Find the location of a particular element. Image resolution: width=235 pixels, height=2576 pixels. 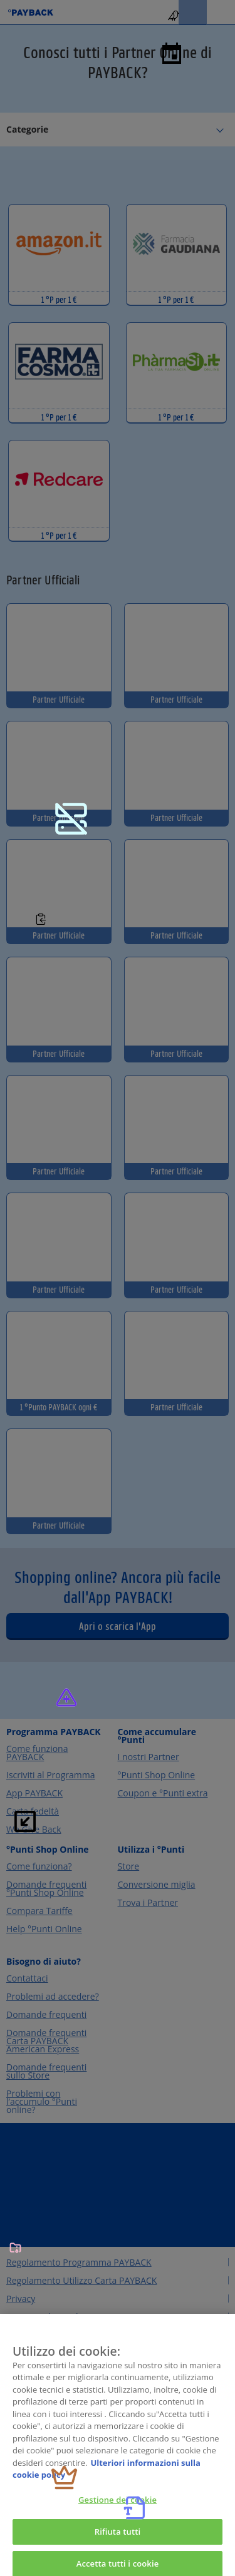

access archived files or folders is located at coordinates (15, 2248).